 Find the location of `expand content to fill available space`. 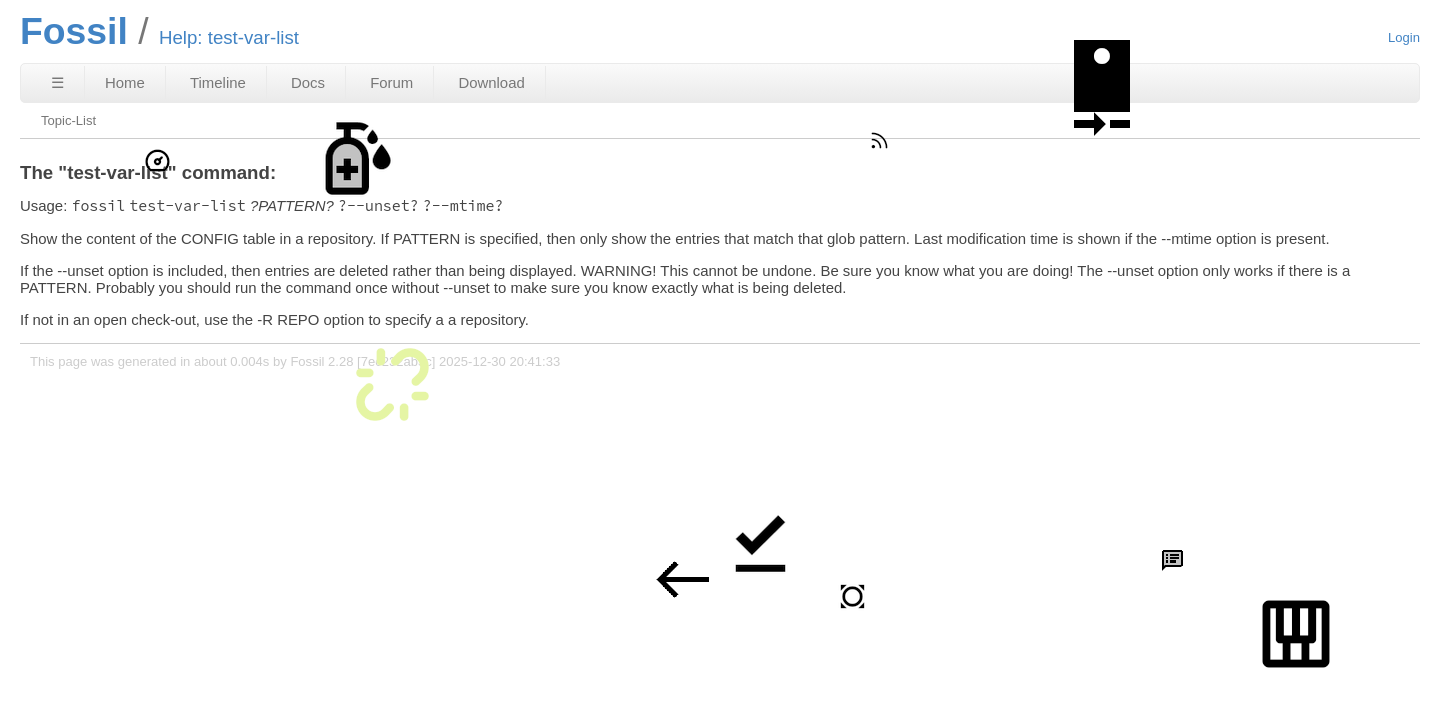

expand content to fill available space is located at coordinates (852, 596).